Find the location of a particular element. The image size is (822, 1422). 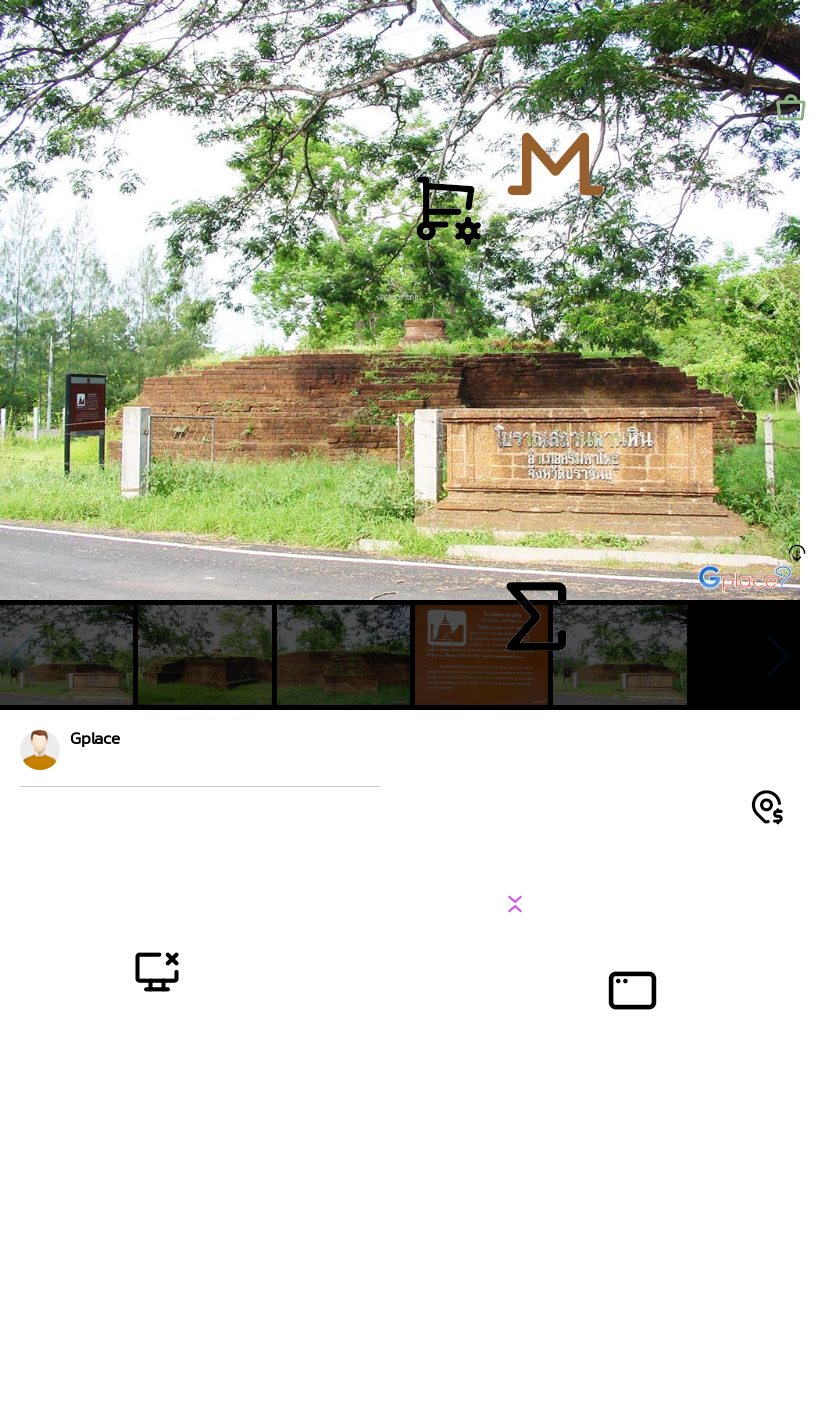

view monero cryptocurrency balance is located at coordinates (555, 161).